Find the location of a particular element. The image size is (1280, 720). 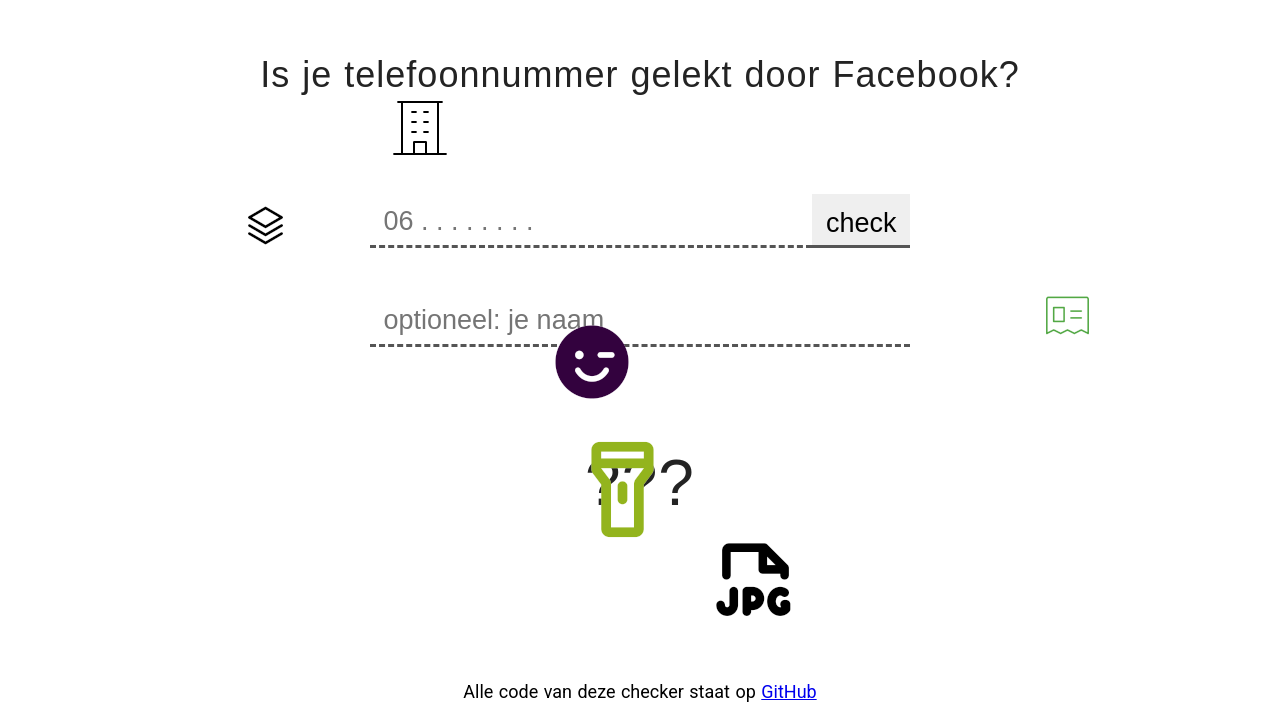

toggle flashlight on or off is located at coordinates (622, 489).